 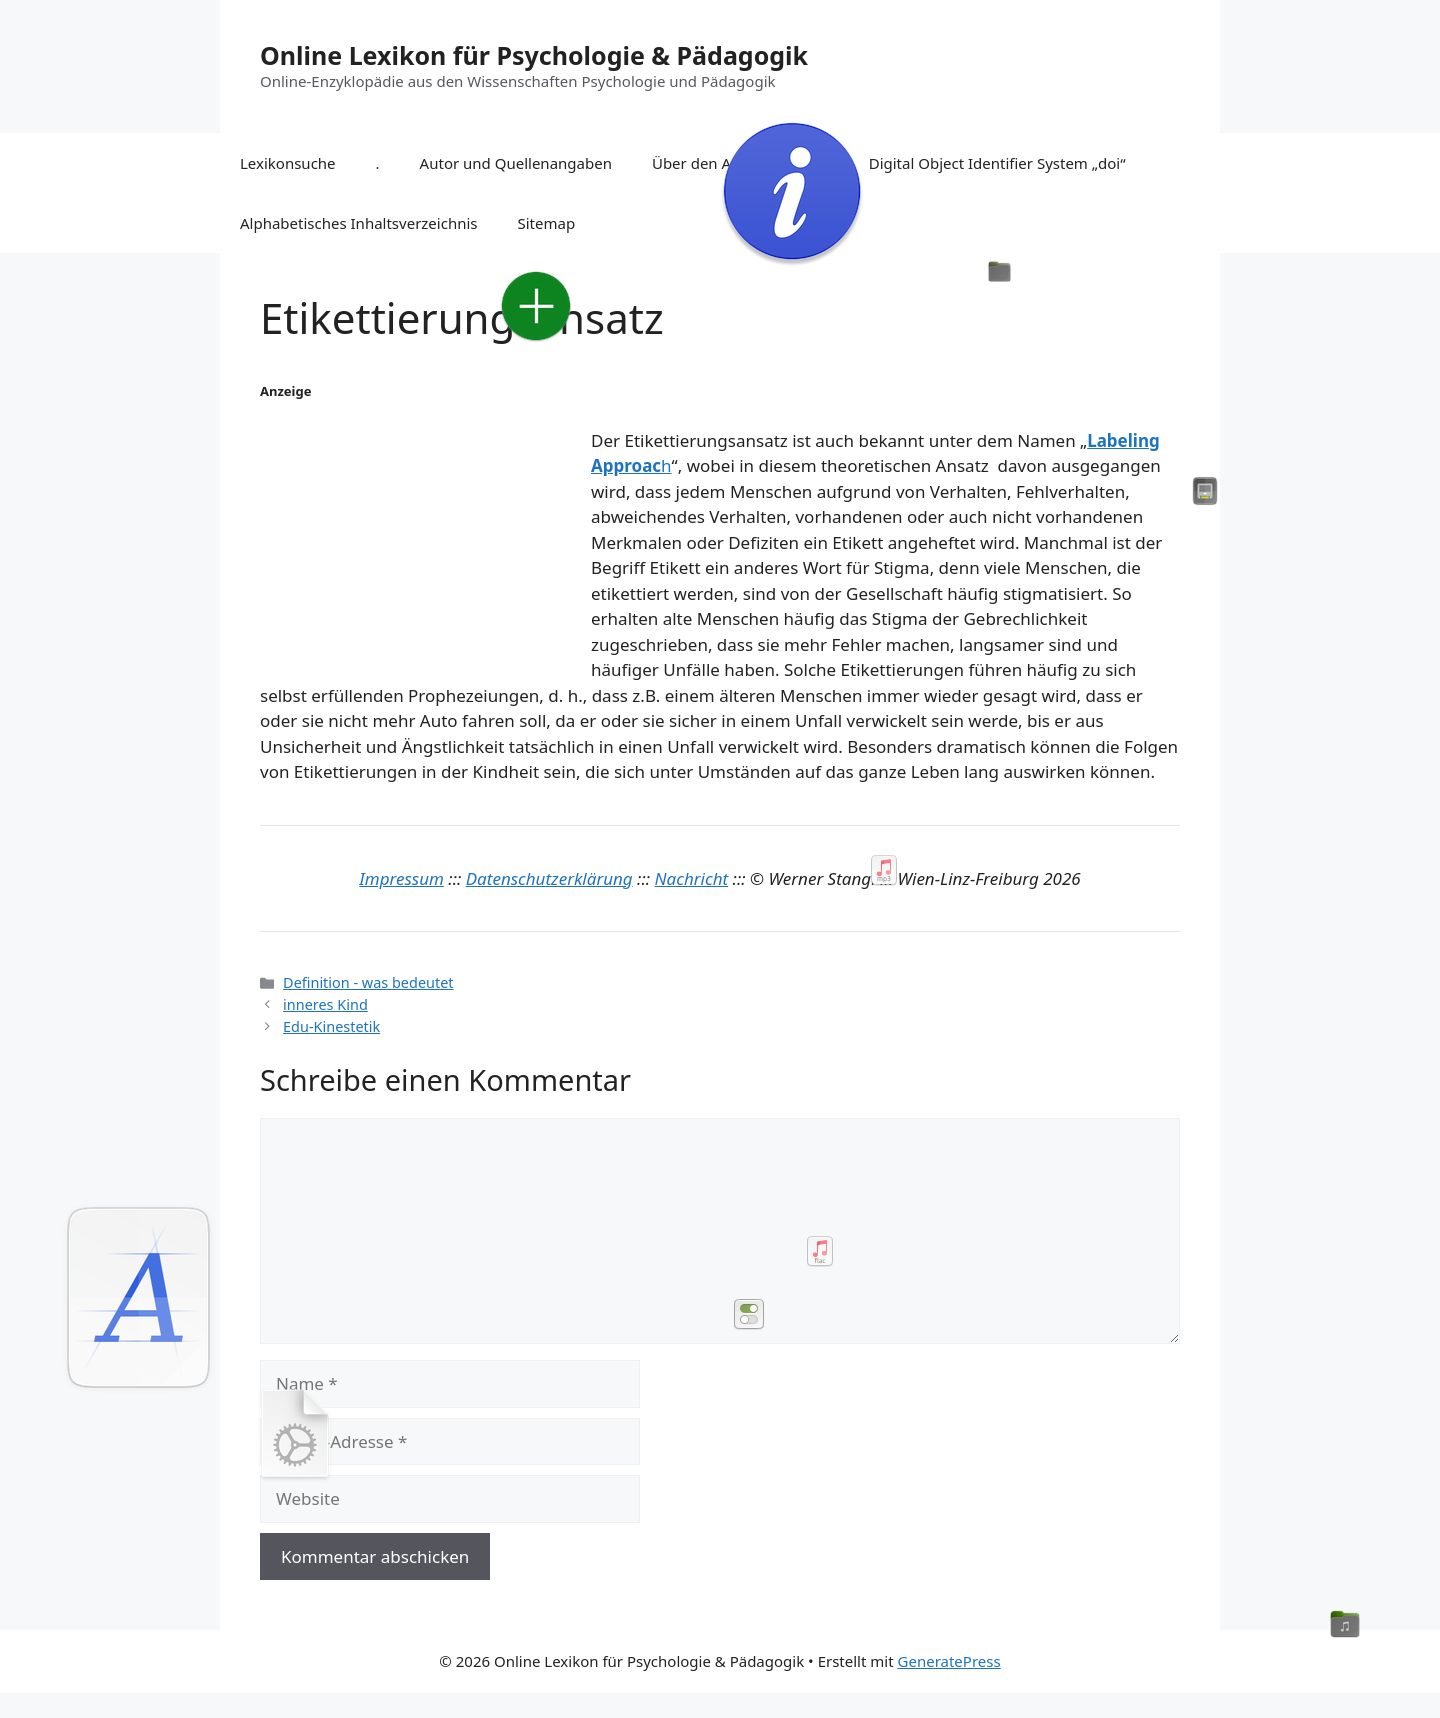 What do you see at coordinates (791, 190) in the screenshot?
I see `view more information about this item` at bounding box center [791, 190].